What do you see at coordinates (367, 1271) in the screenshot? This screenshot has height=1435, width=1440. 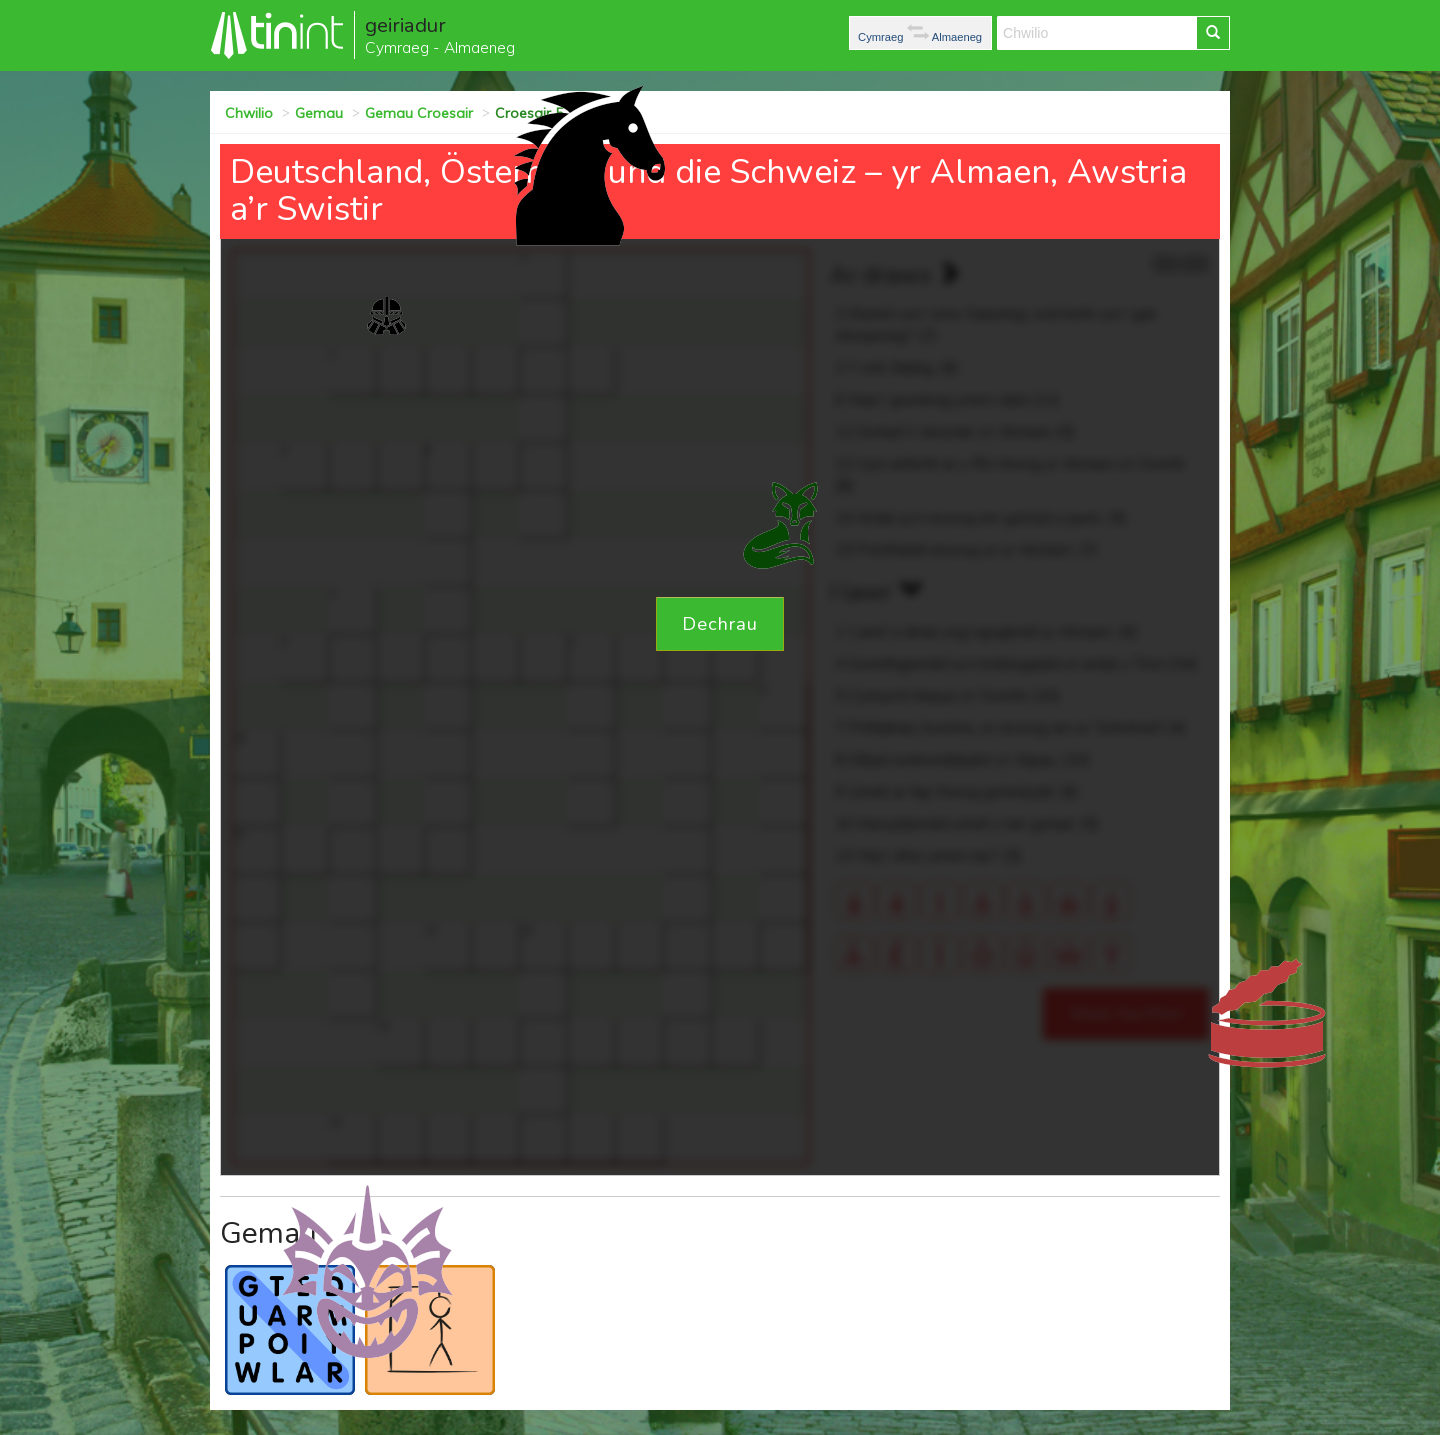 I see `encounter a fish monster enemy` at bounding box center [367, 1271].